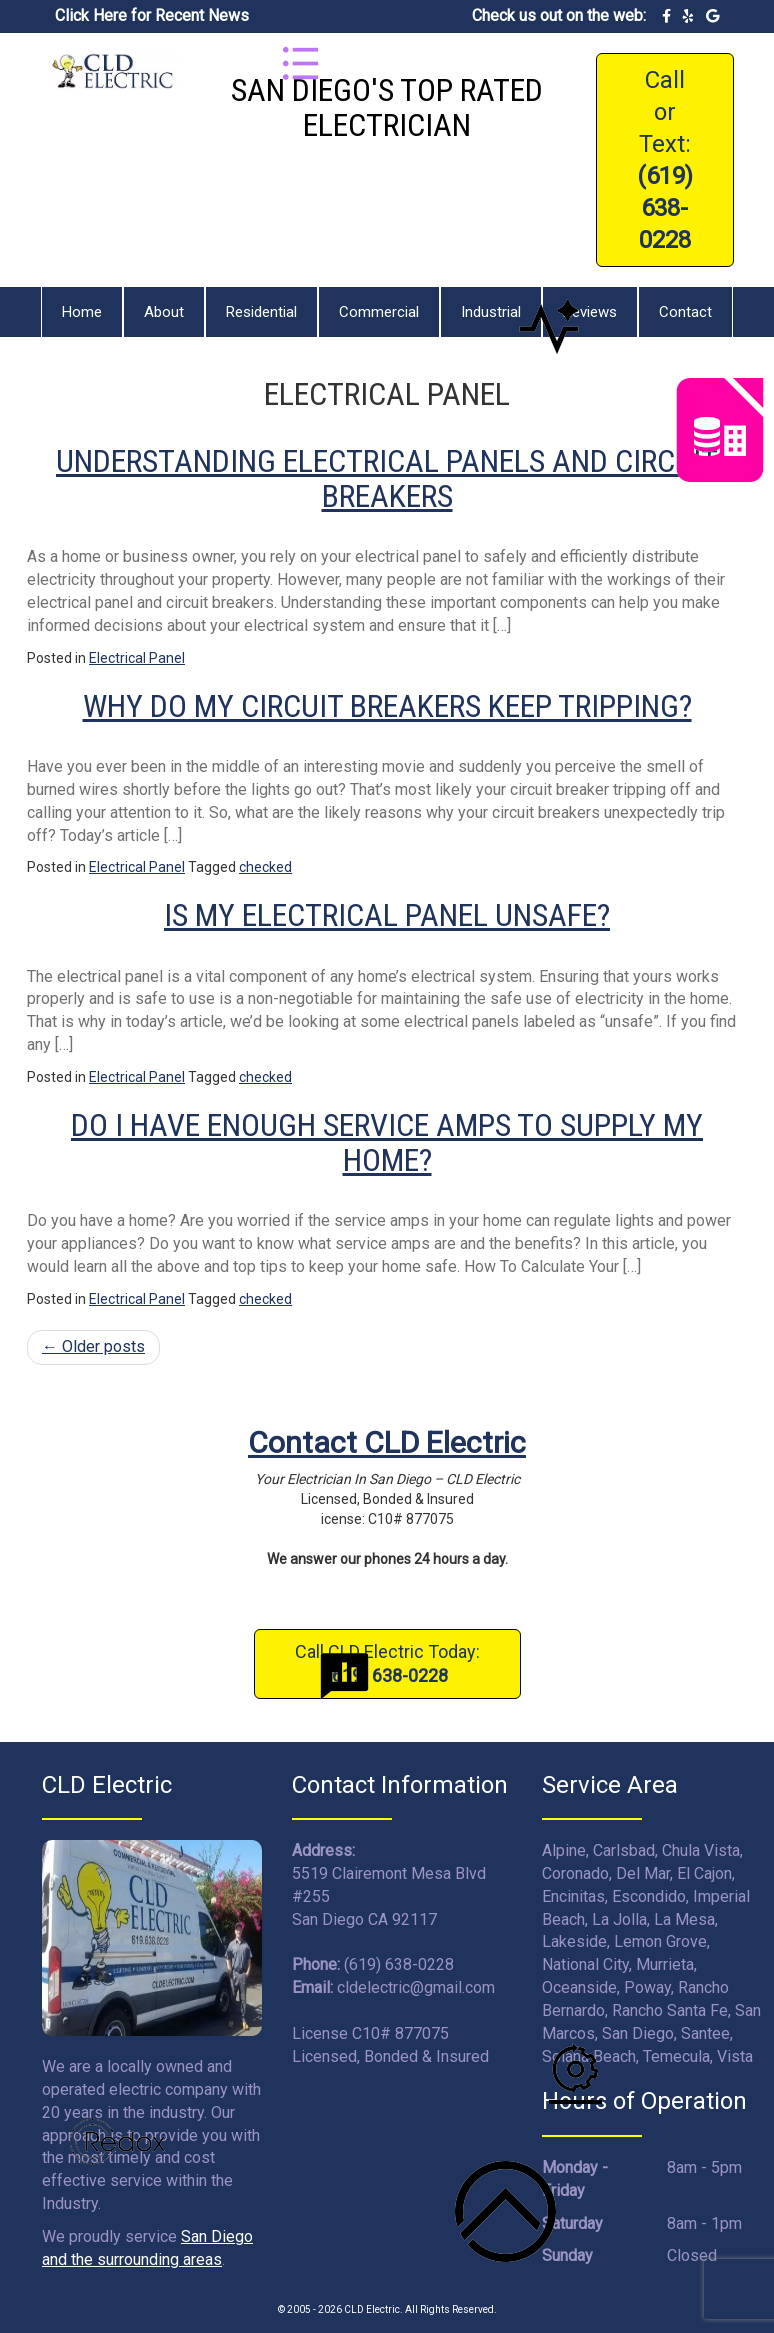 This screenshot has width=774, height=2333. I want to click on open the openHAB smart home dashboard, so click(505, 2211).